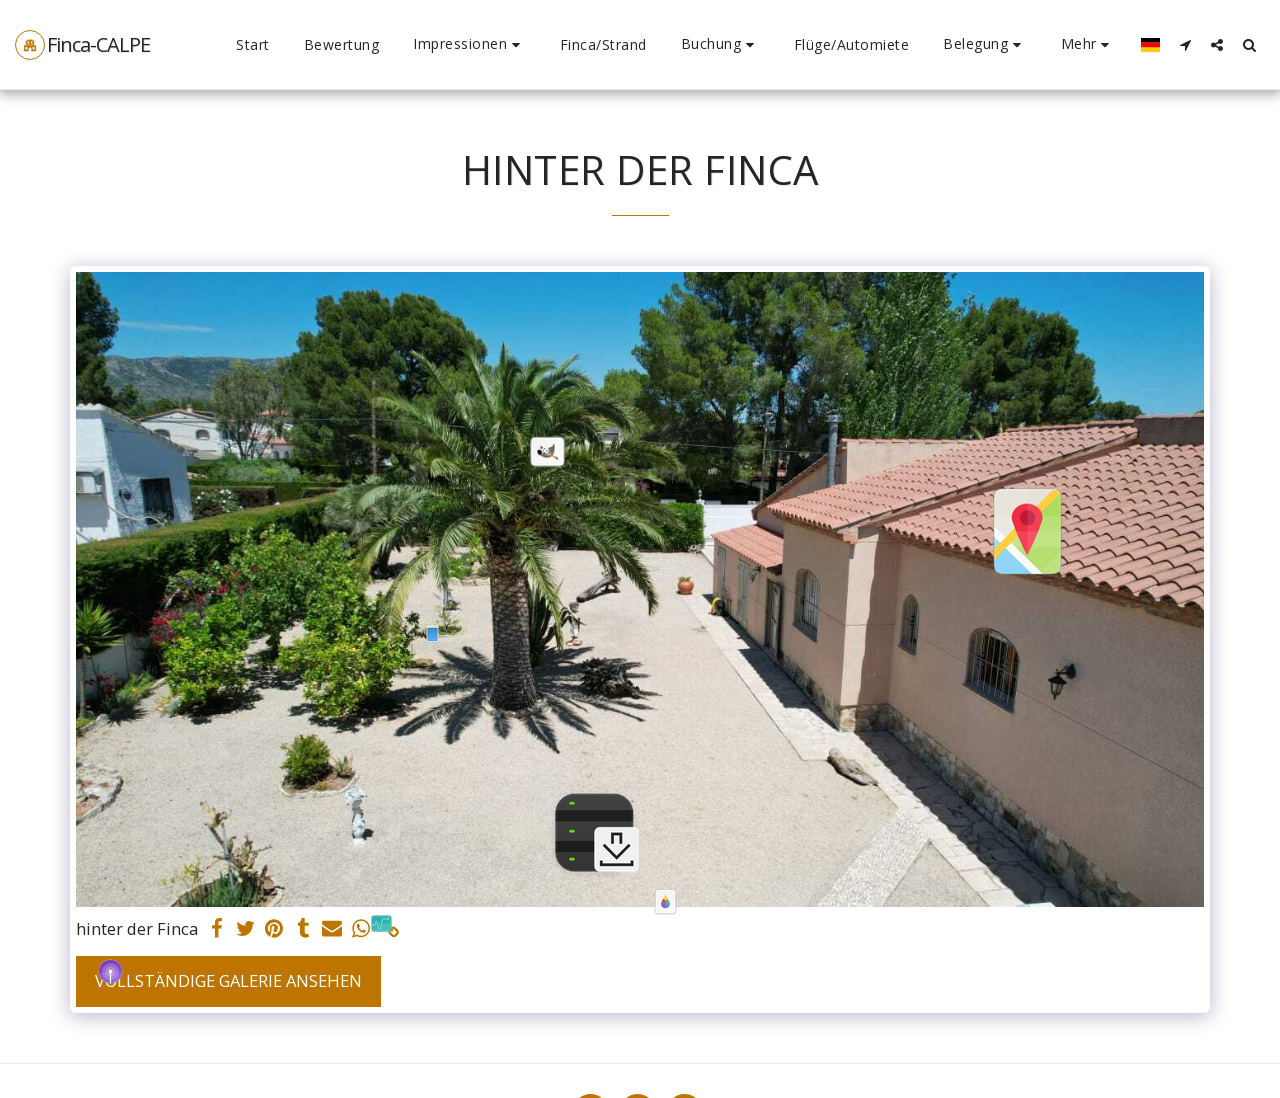 The height and width of the screenshot is (1098, 1280). I want to click on it87 hardware monitoring sensor data file, so click(665, 901).